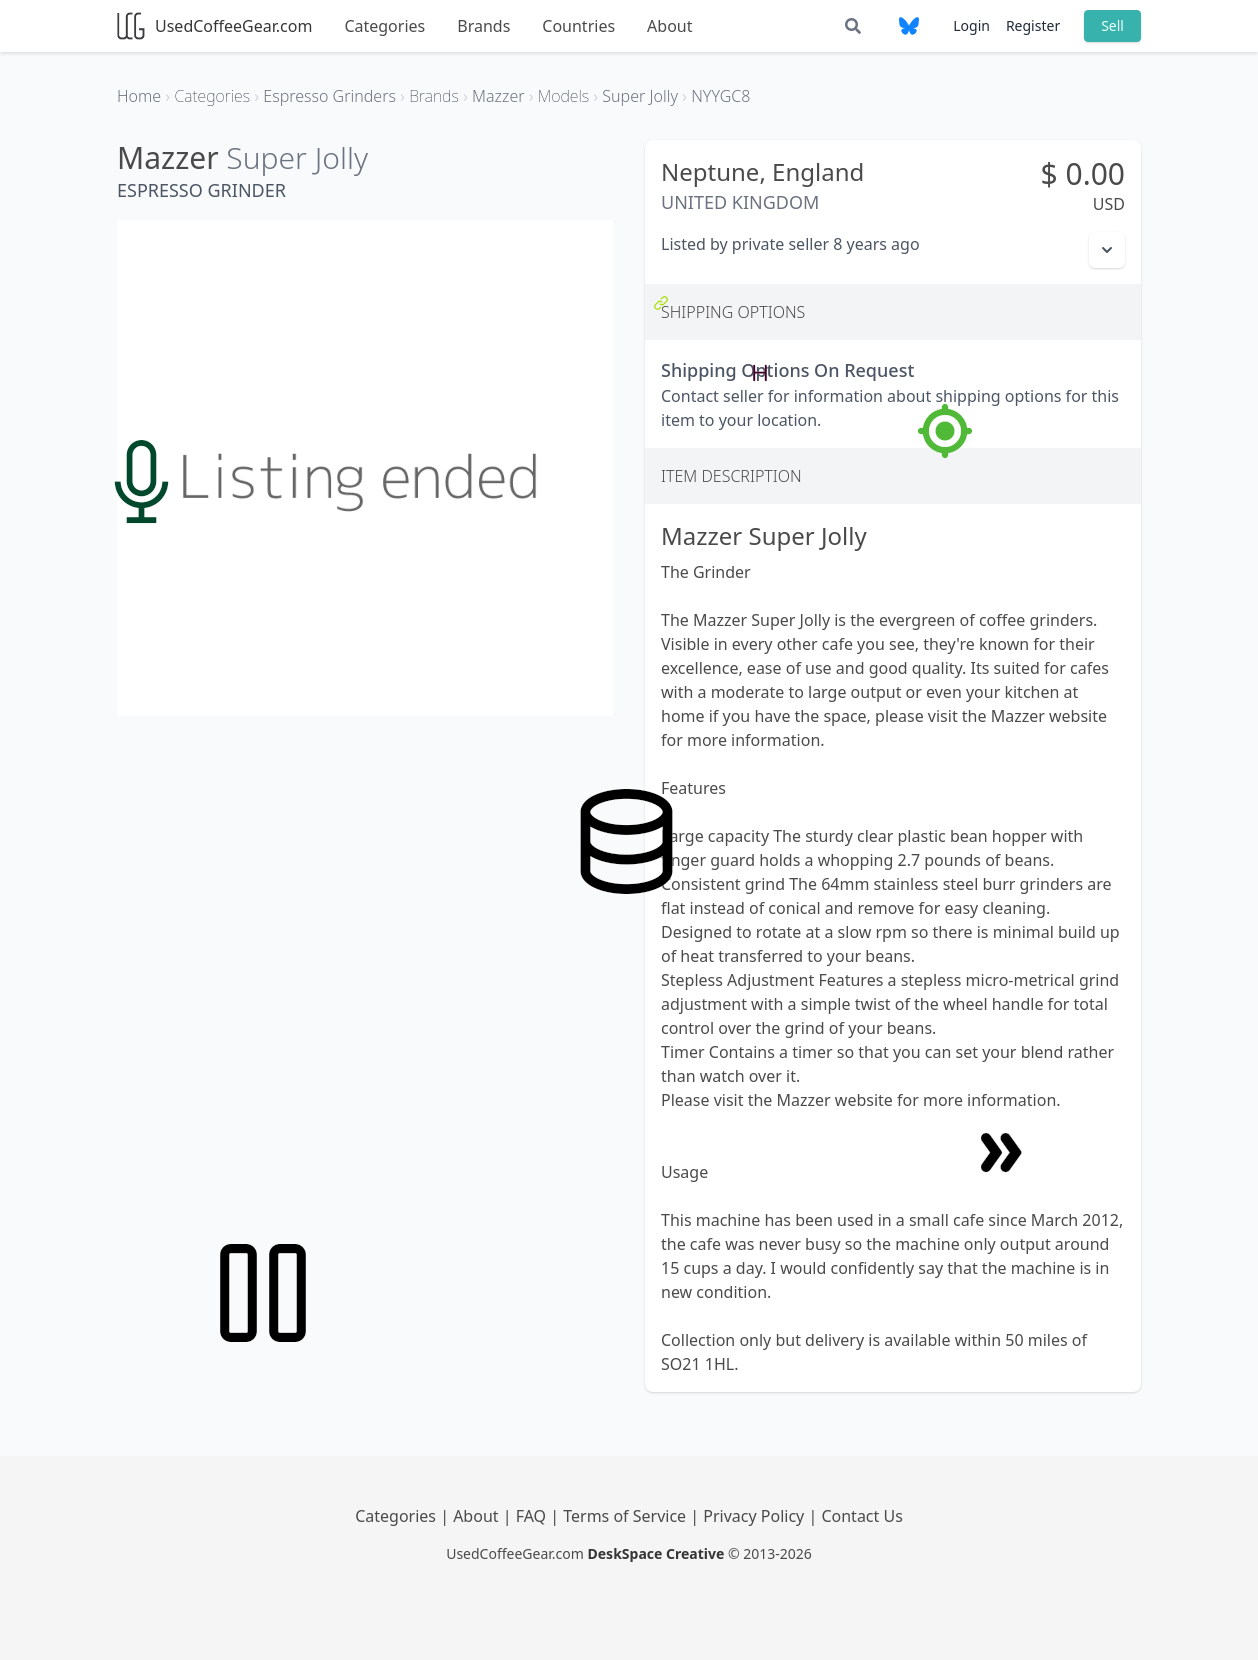 Image resolution: width=1258 pixels, height=1660 pixels. Describe the element at coordinates (263, 1293) in the screenshot. I see `switch to column layout view` at that location.